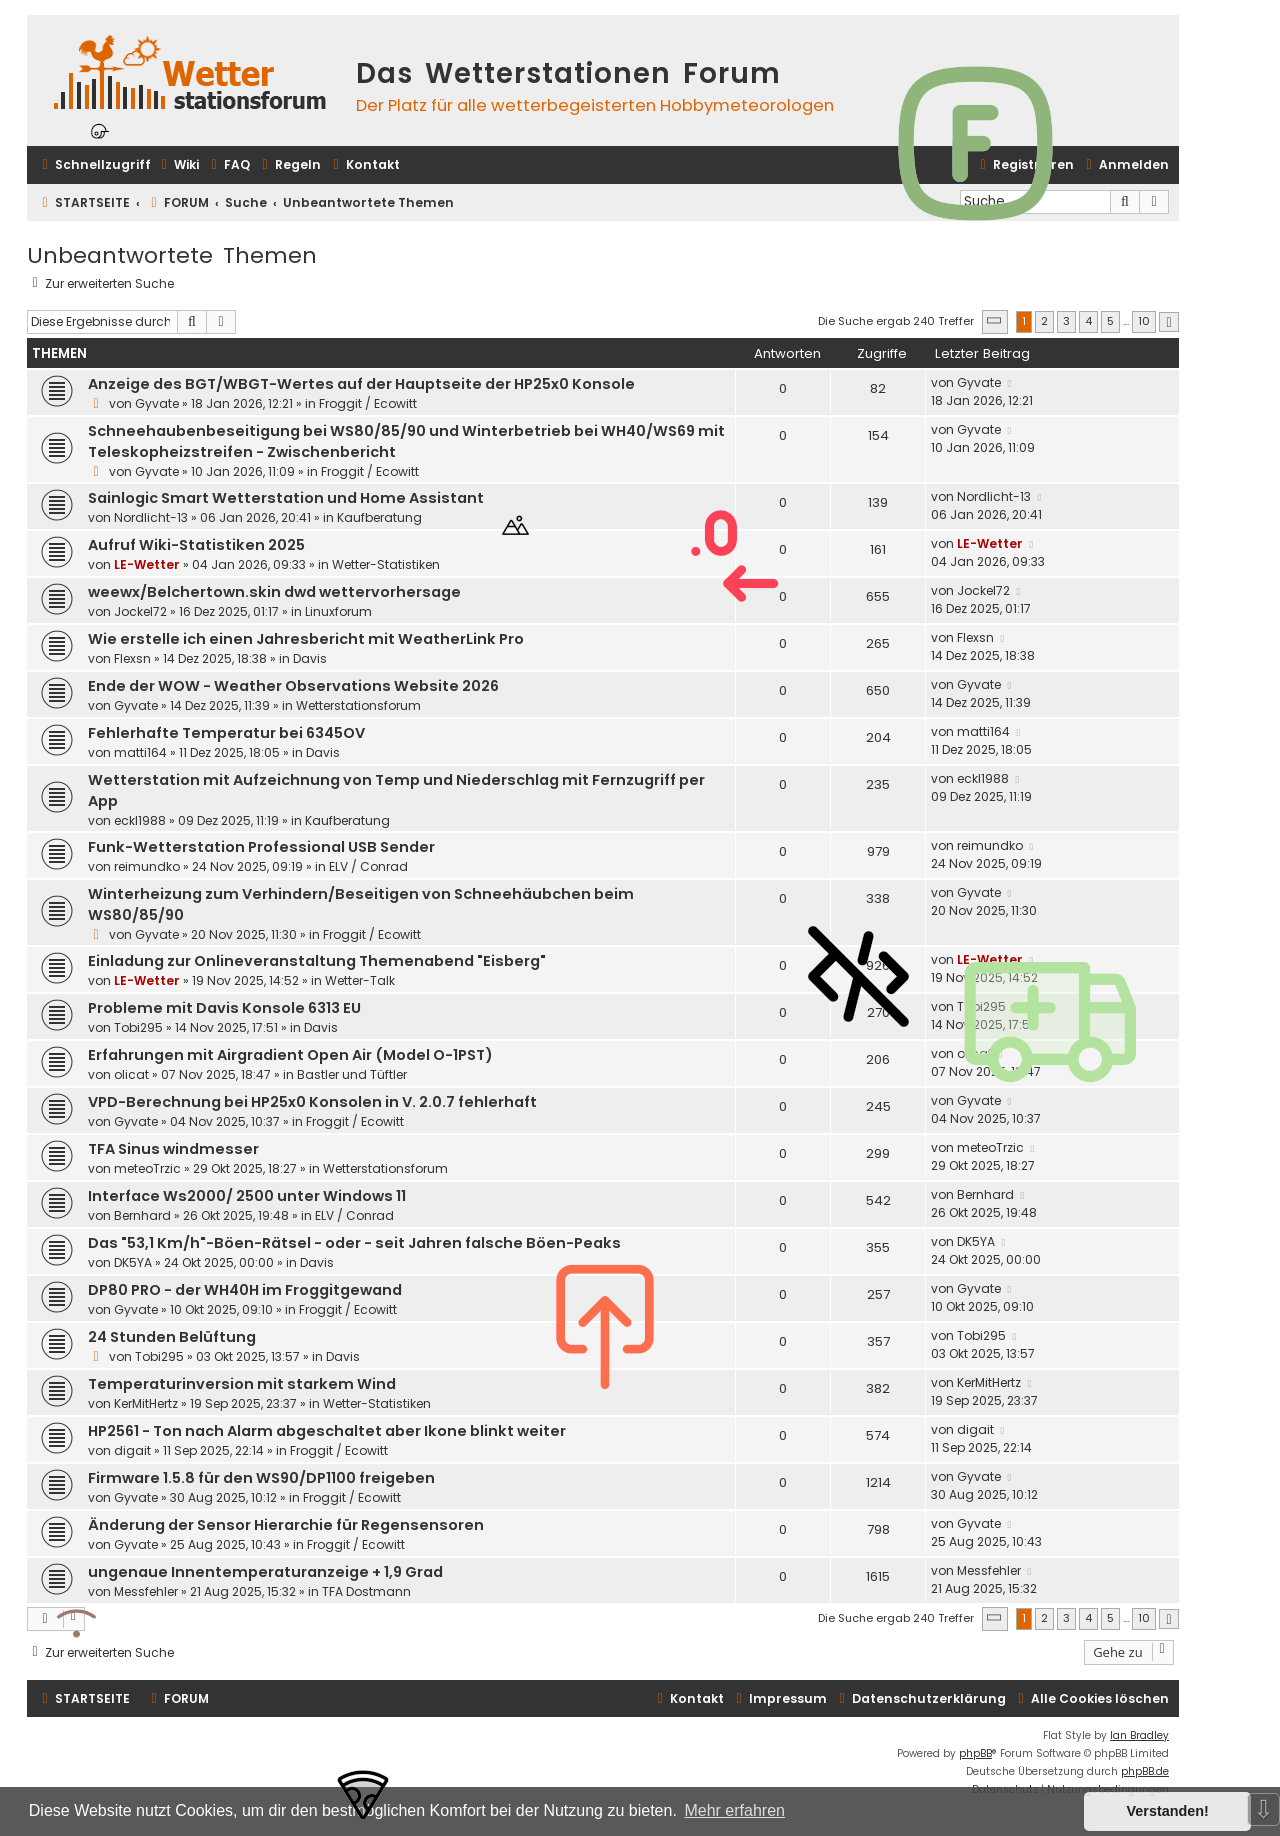 The width and height of the screenshot is (1280, 1836). What do you see at coordinates (1044, 1013) in the screenshot?
I see `request emergency medical services` at bounding box center [1044, 1013].